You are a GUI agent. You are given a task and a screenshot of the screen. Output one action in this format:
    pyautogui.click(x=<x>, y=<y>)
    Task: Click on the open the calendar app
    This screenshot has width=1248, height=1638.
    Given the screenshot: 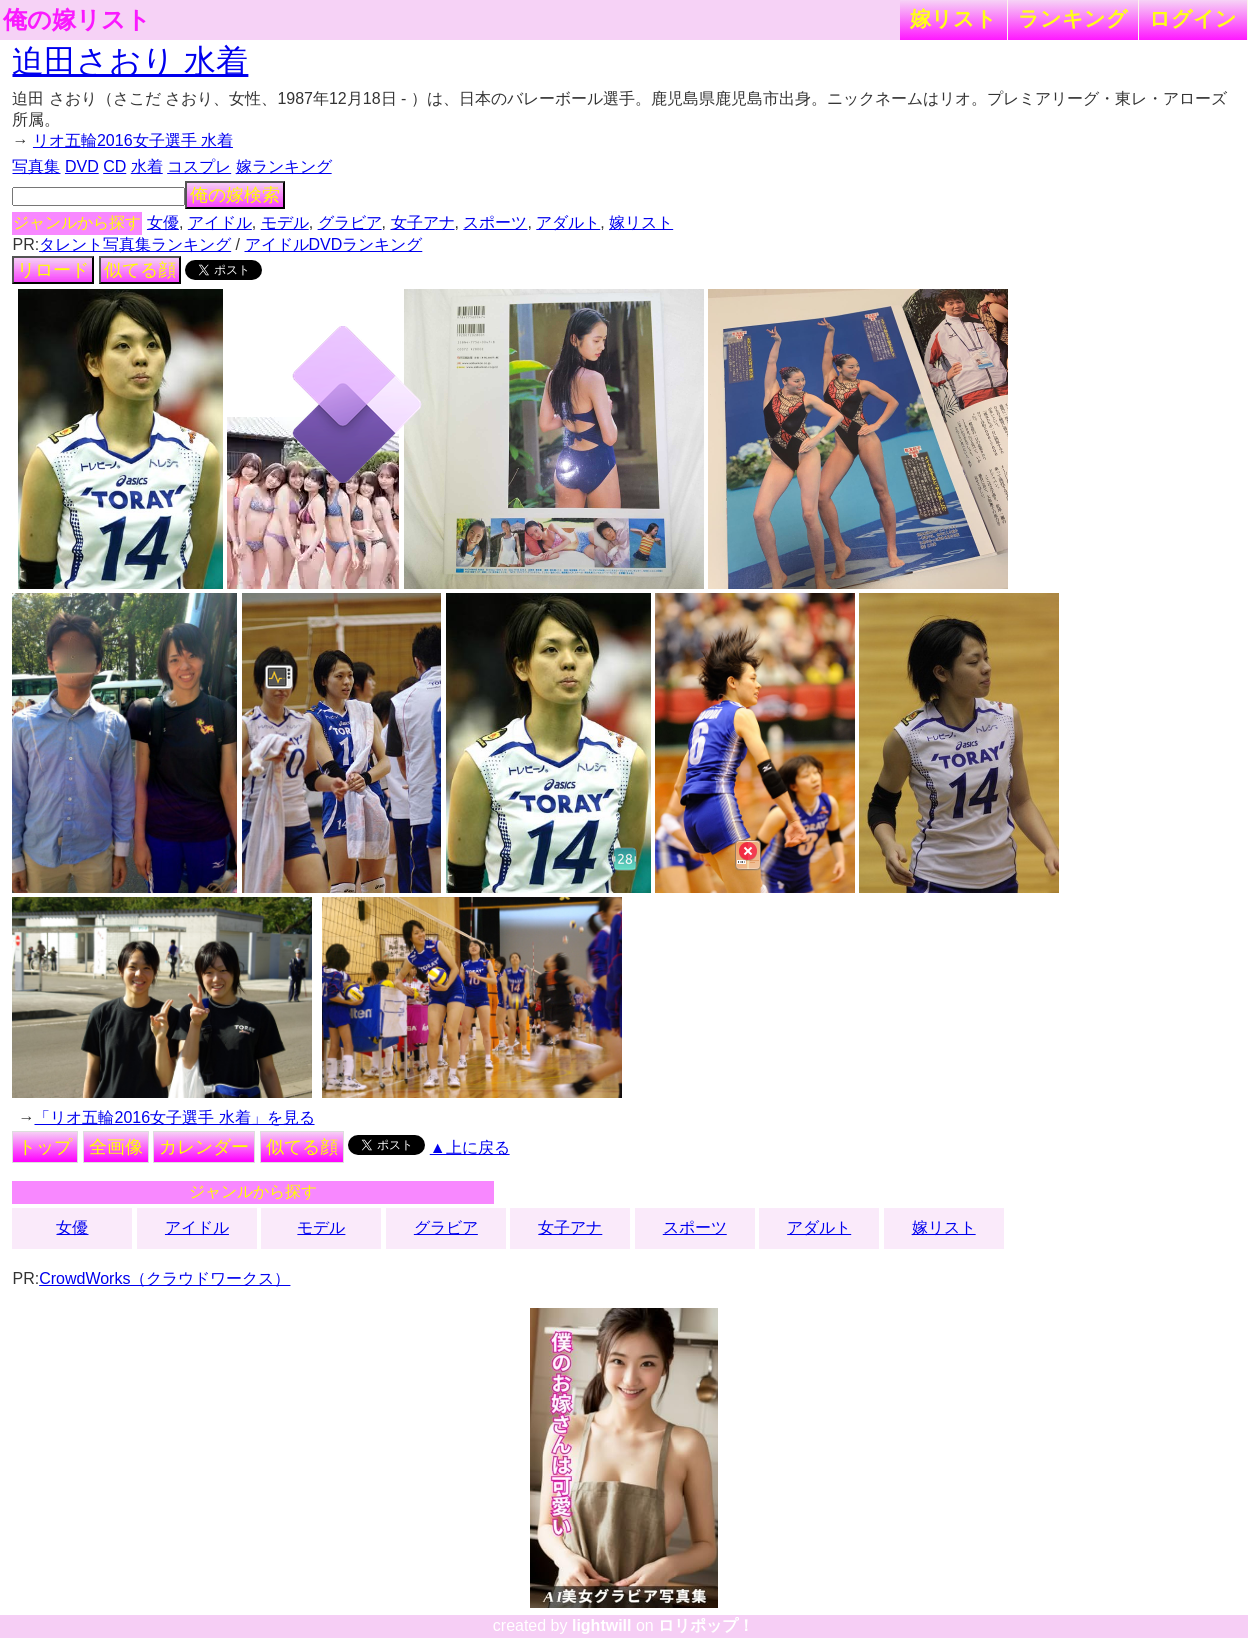 What is the action you would take?
    pyautogui.click(x=625, y=859)
    